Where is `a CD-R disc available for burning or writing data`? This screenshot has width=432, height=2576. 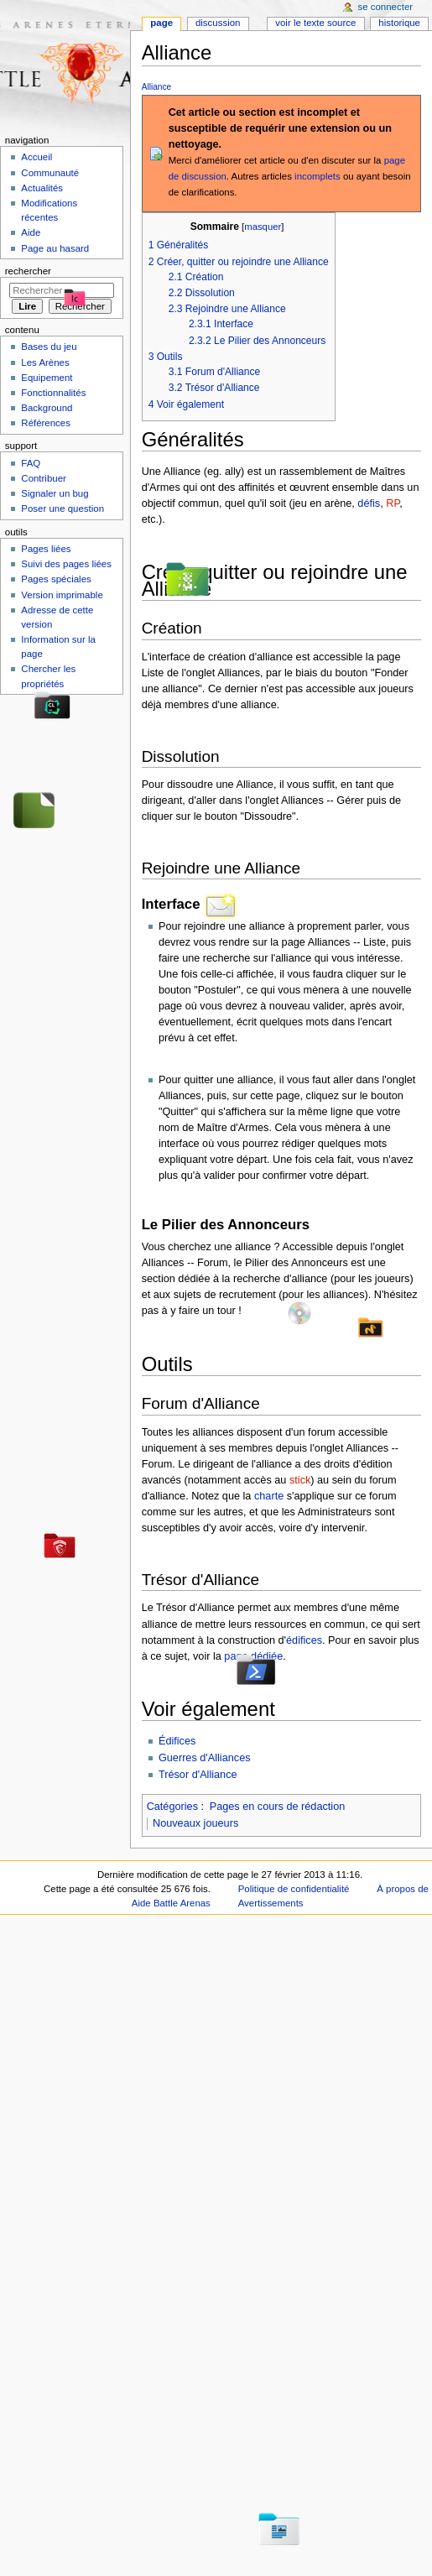 a CD-R disc available for burning or writing data is located at coordinates (299, 1313).